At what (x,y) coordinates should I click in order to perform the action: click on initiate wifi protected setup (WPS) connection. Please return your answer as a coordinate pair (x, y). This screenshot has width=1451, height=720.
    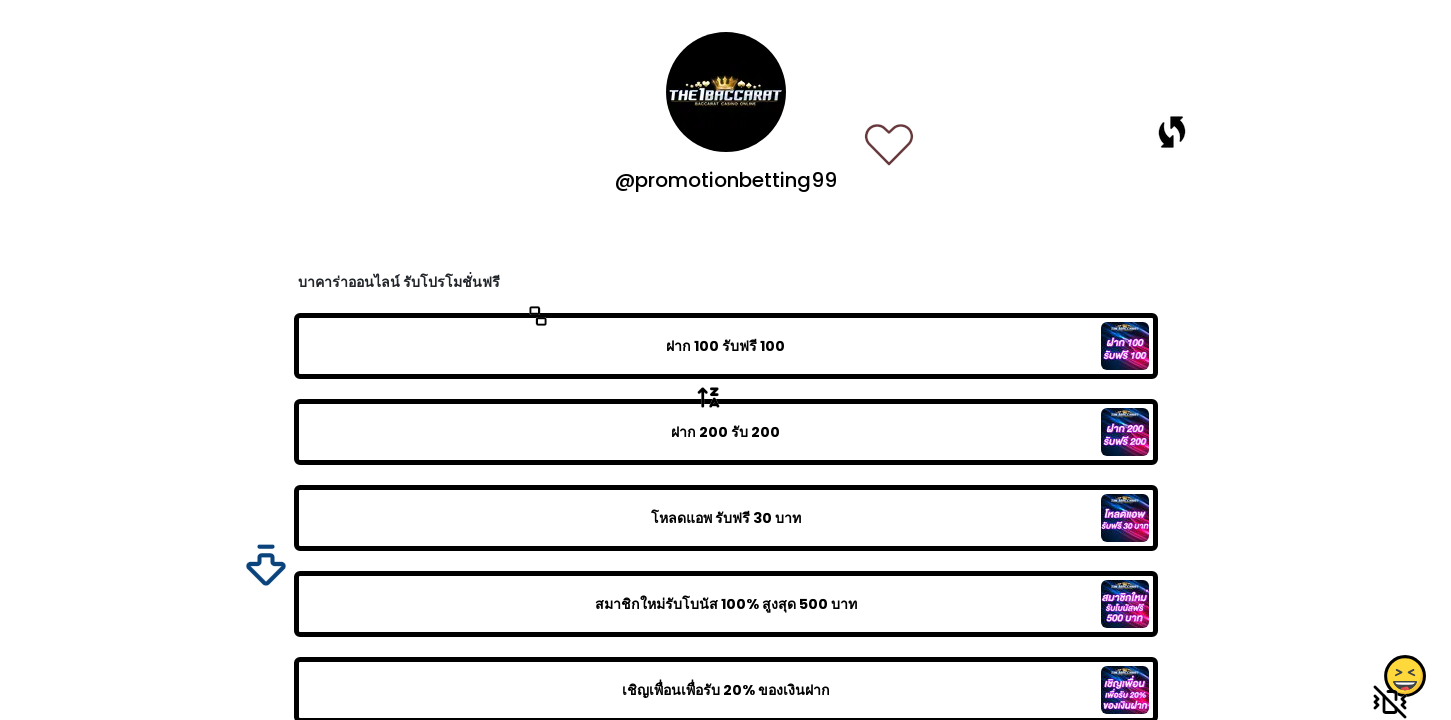
    Looking at the image, I should click on (1172, 132).